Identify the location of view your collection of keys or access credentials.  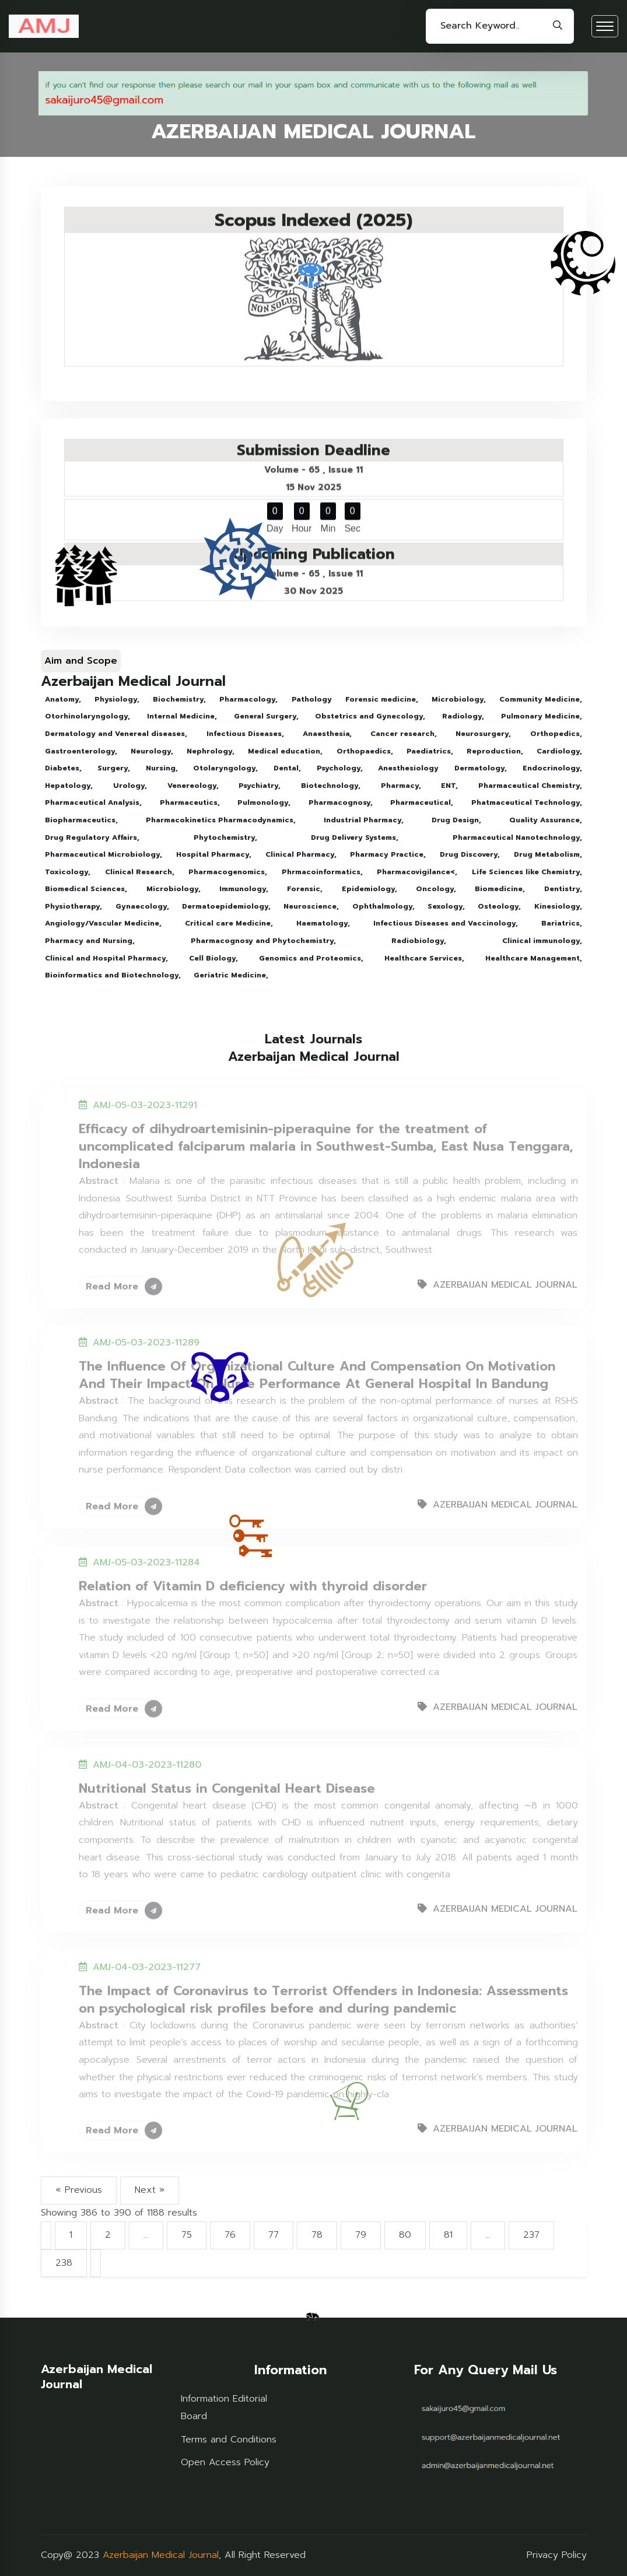
(250, 1536).